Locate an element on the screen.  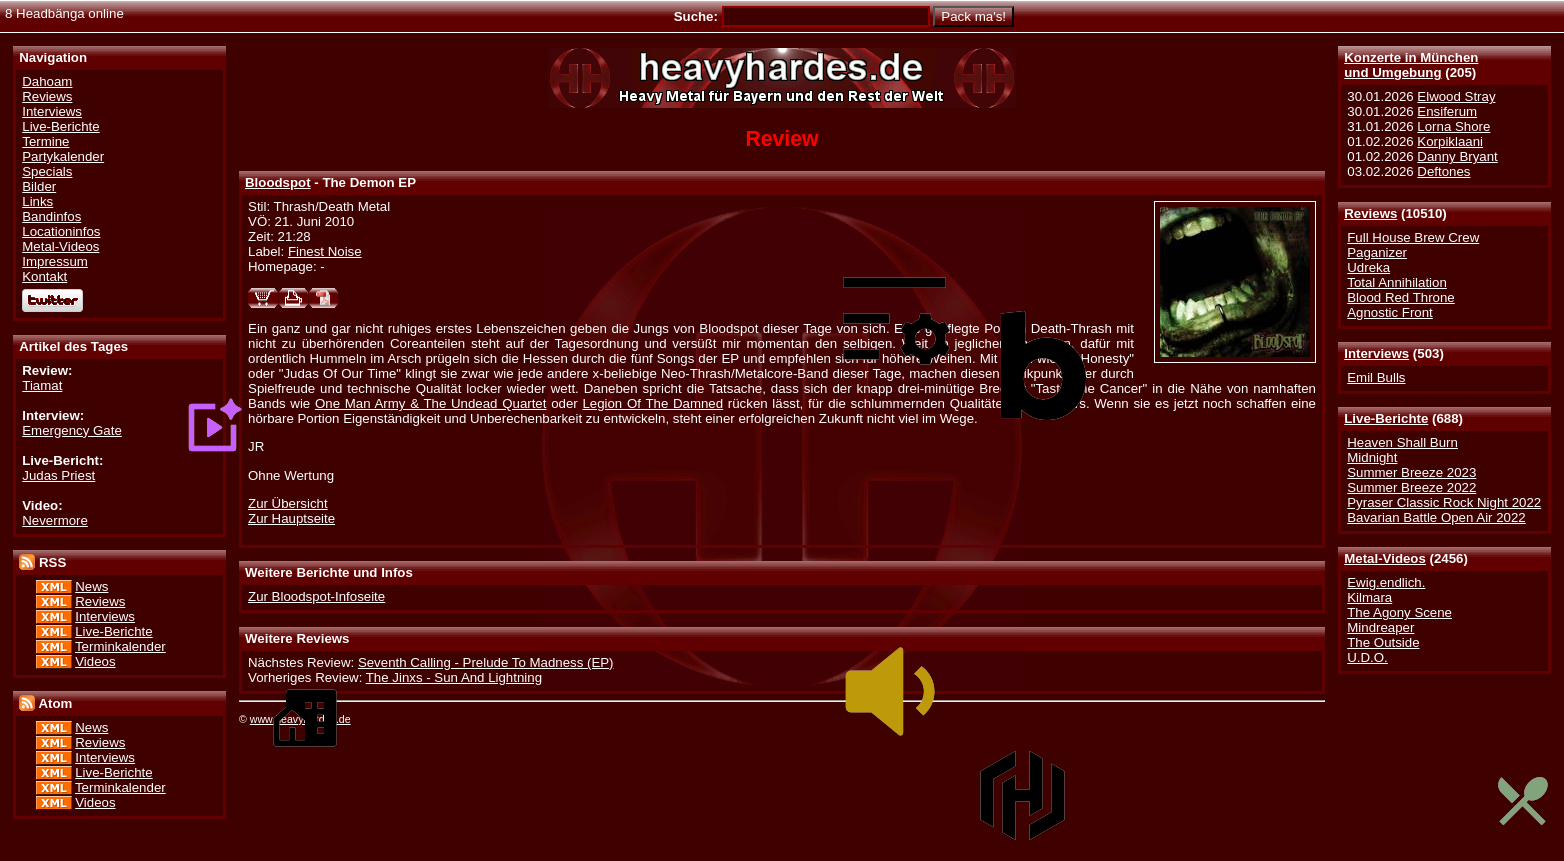
bricks website builder logo is located at coordinates (1043, 365).